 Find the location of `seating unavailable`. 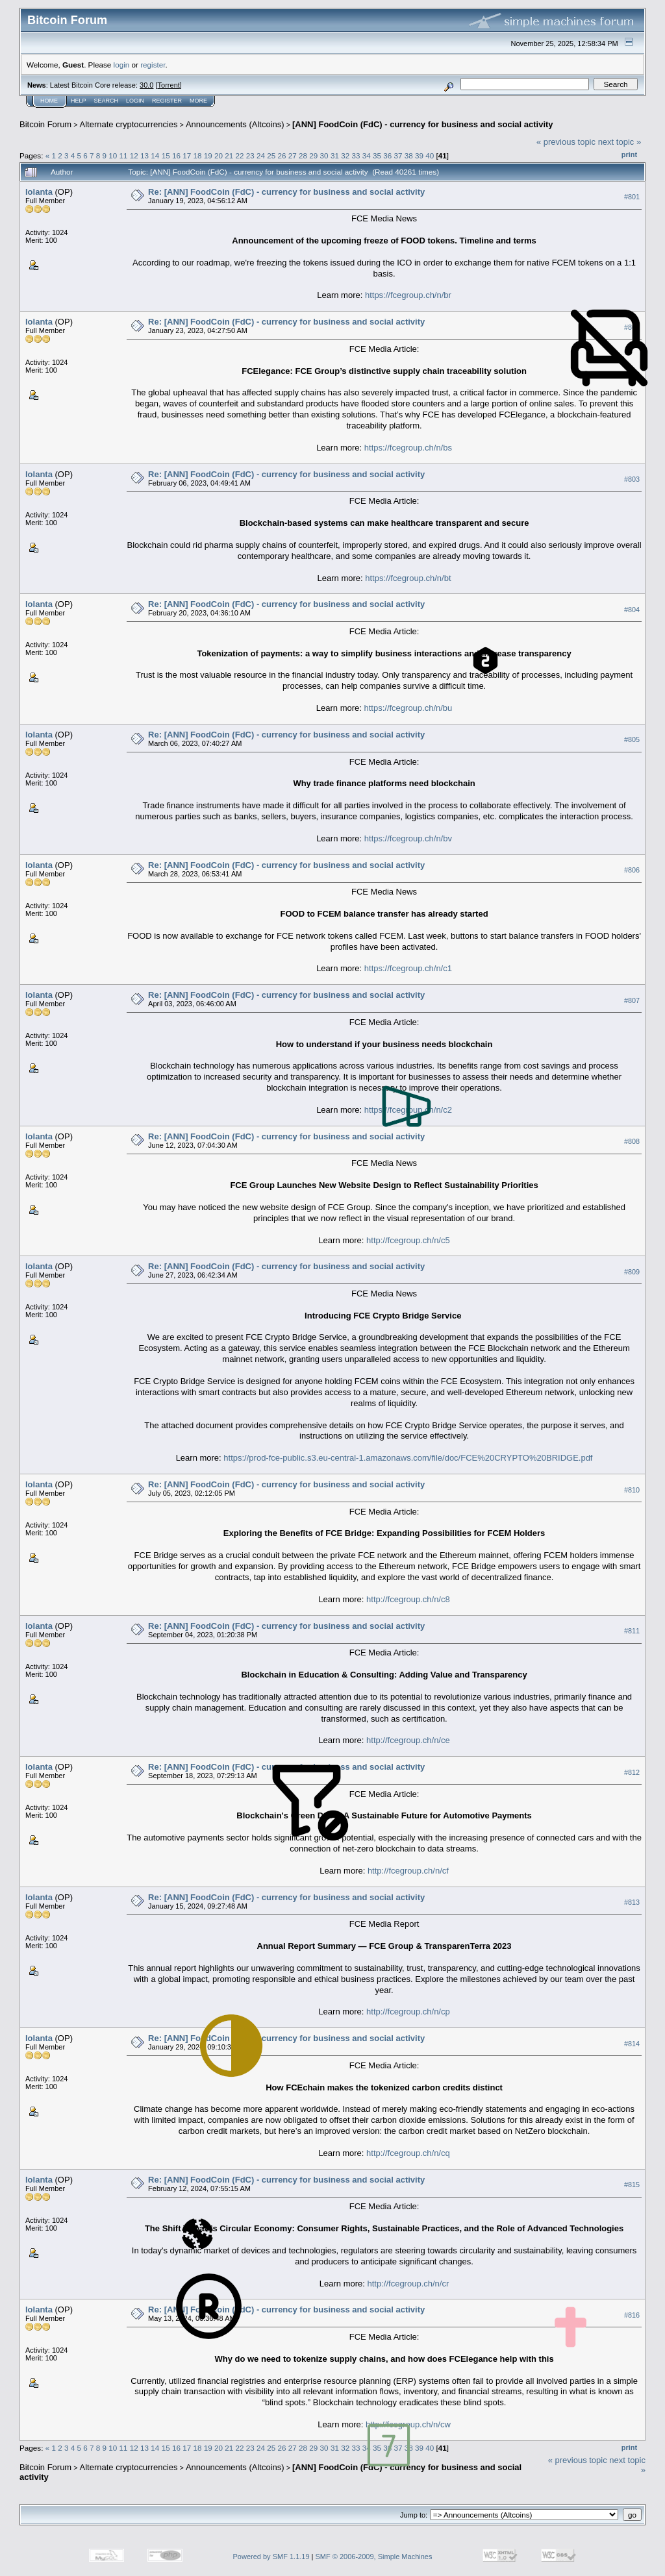

seating unavailable is located at coordinates (609, 348).